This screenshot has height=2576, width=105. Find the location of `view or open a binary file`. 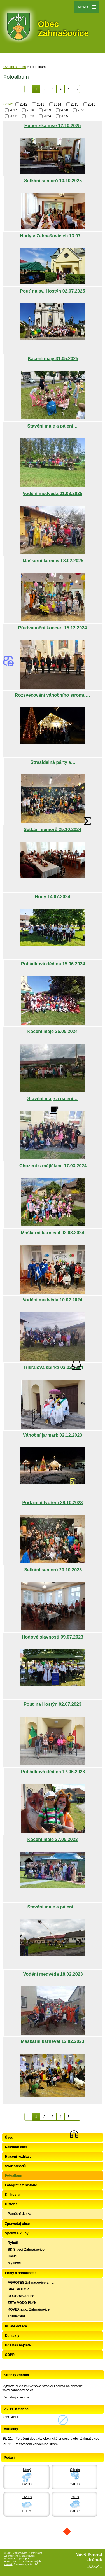

view or open a binary file is located at coordinates (73, 1481).